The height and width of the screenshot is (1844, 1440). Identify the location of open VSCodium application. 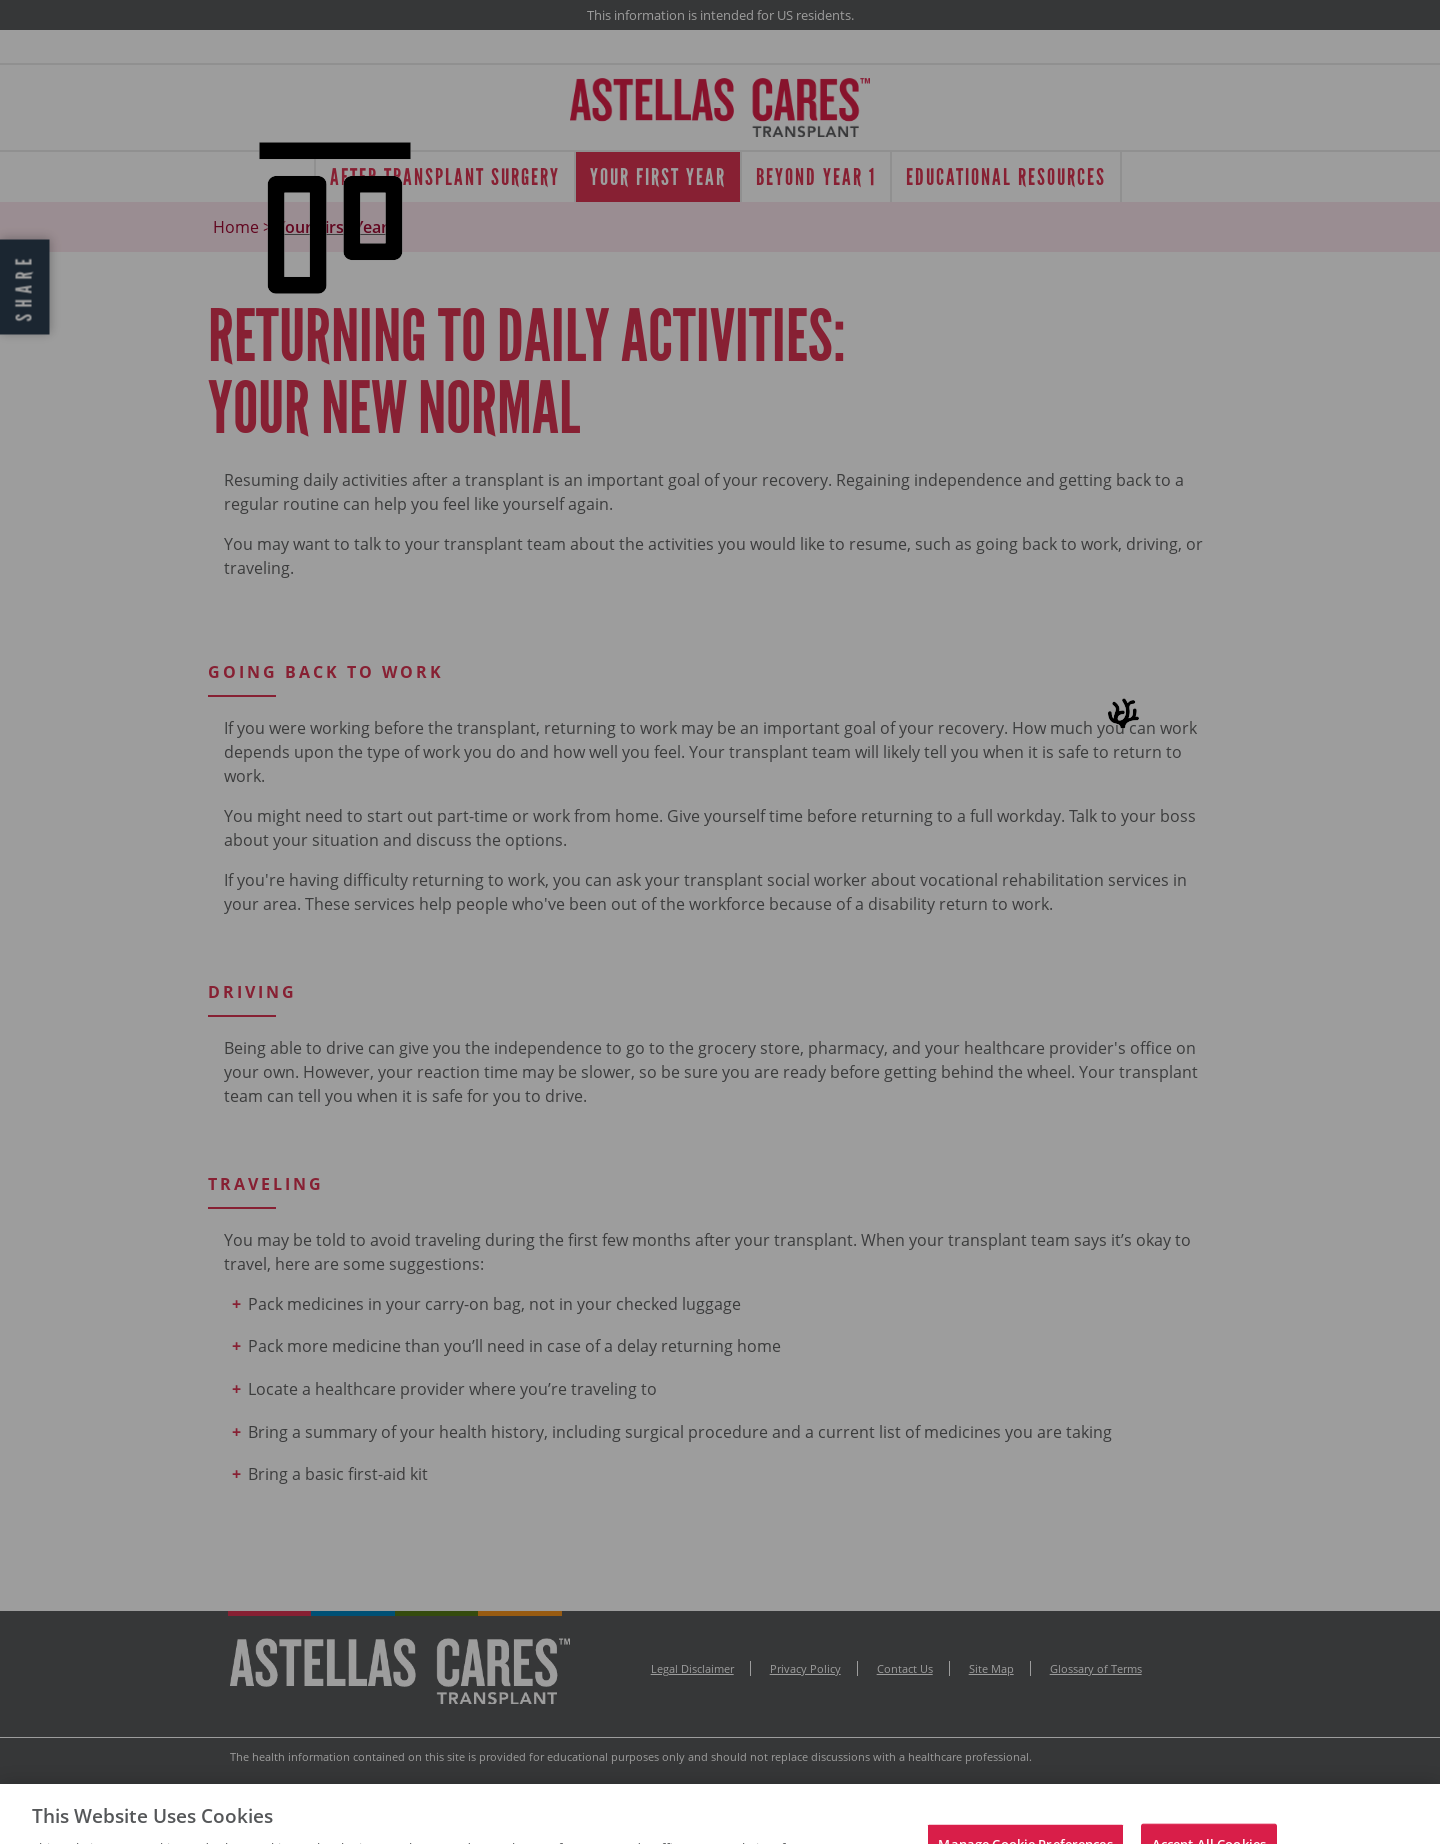
(1123, 713).